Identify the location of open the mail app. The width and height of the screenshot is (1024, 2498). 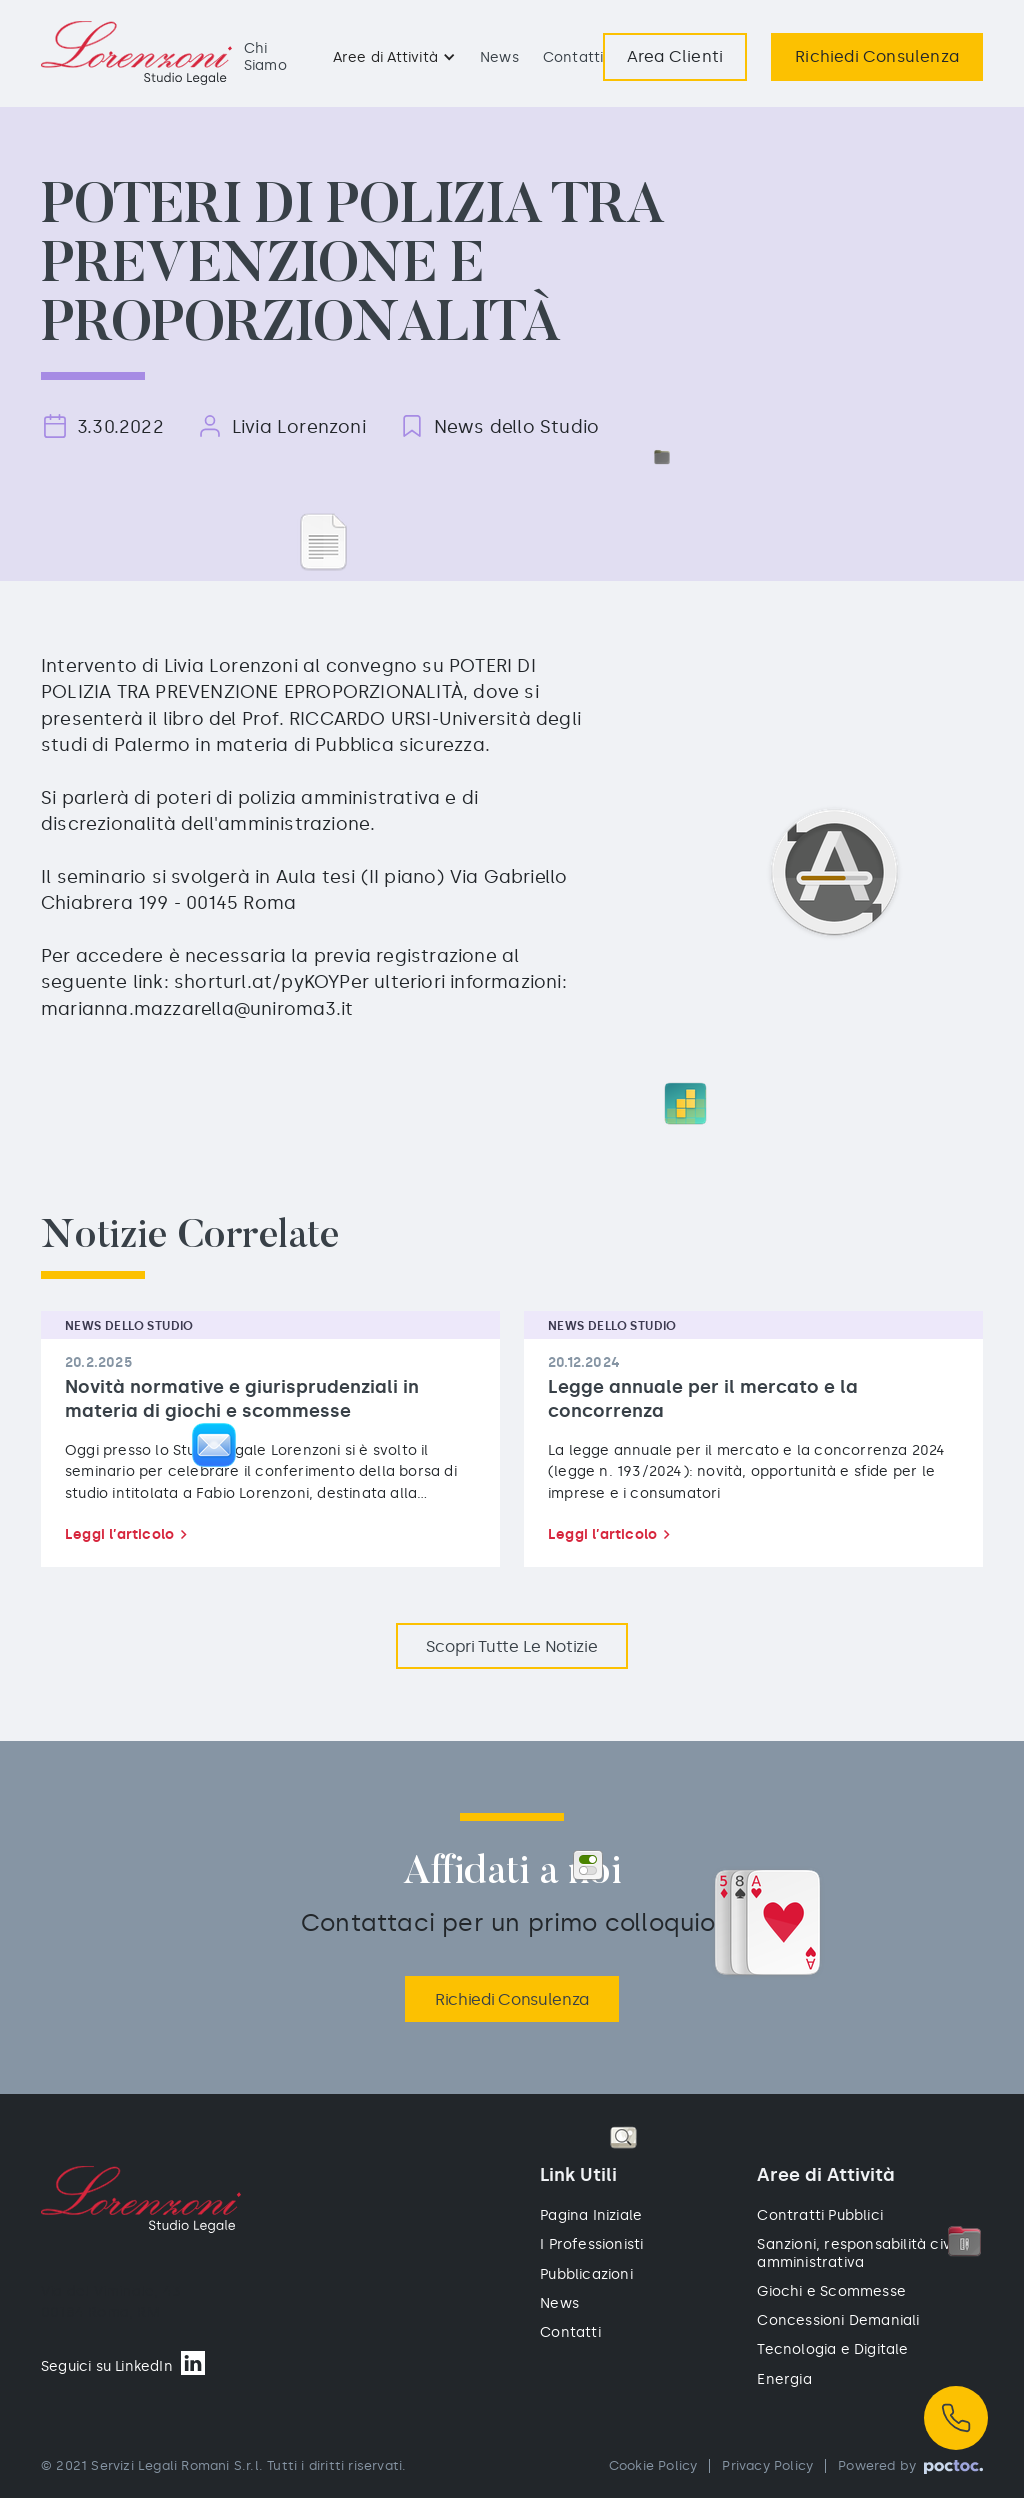
(214, 1445).